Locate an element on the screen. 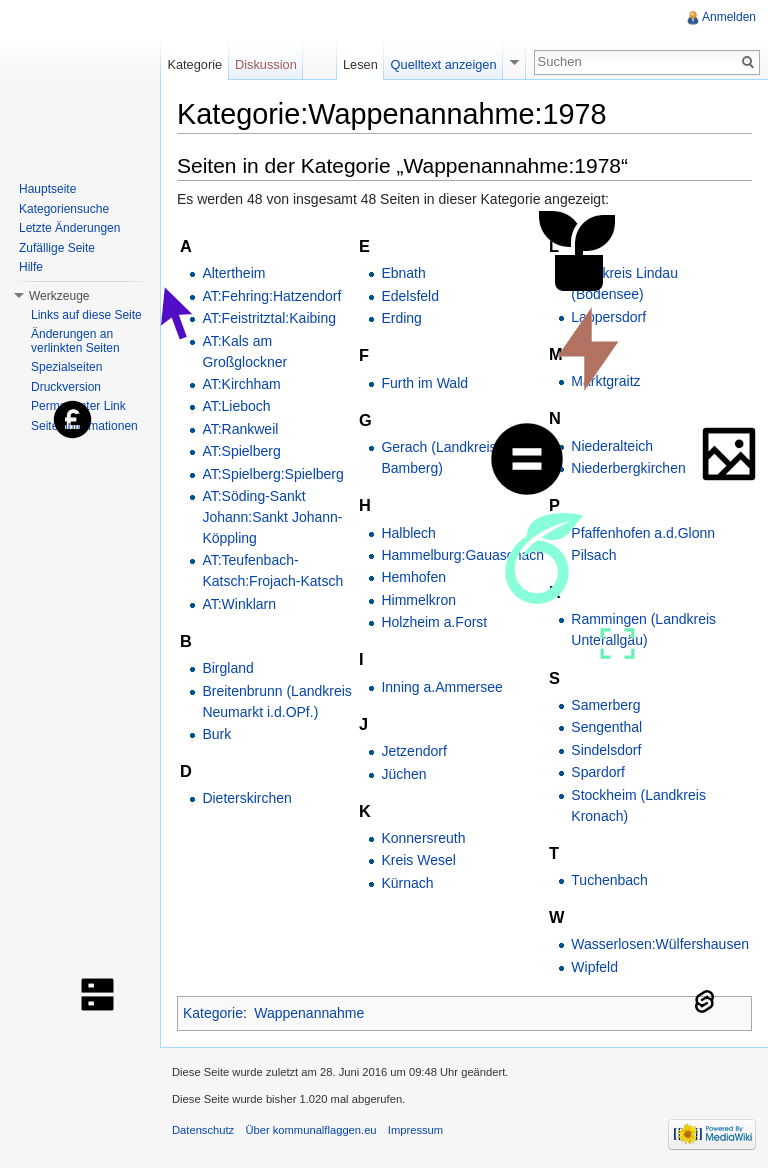 The height and width of the screenshot is (1168, 768). cursor app logo is located at coordinates (174, 314).